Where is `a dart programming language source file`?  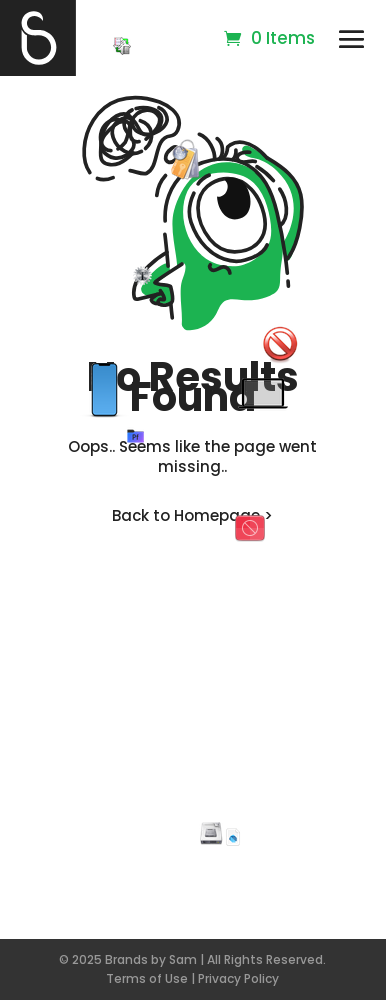
a dart programming language source file is located at coordinates (233, 837).